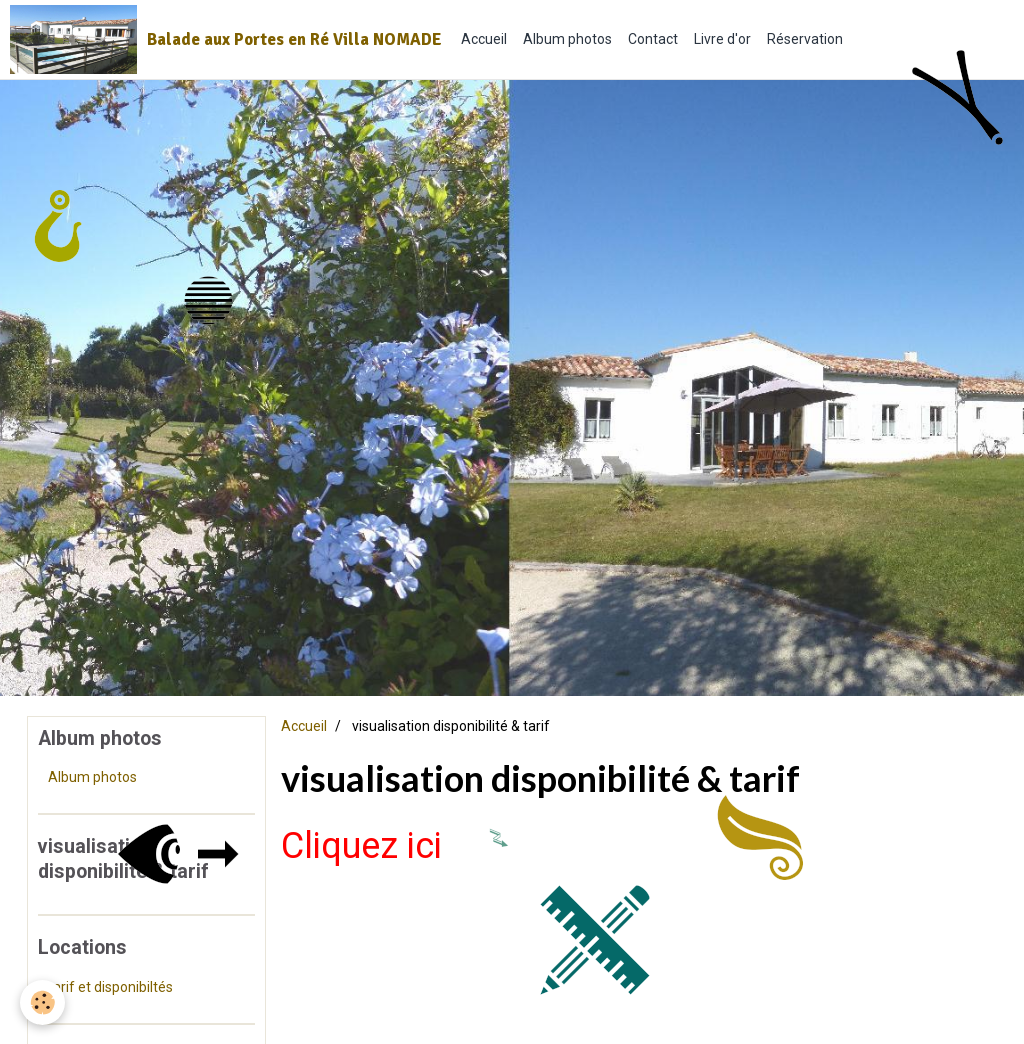  I want to click on dowsing or divination tool in a game interface, so click(957, 97).